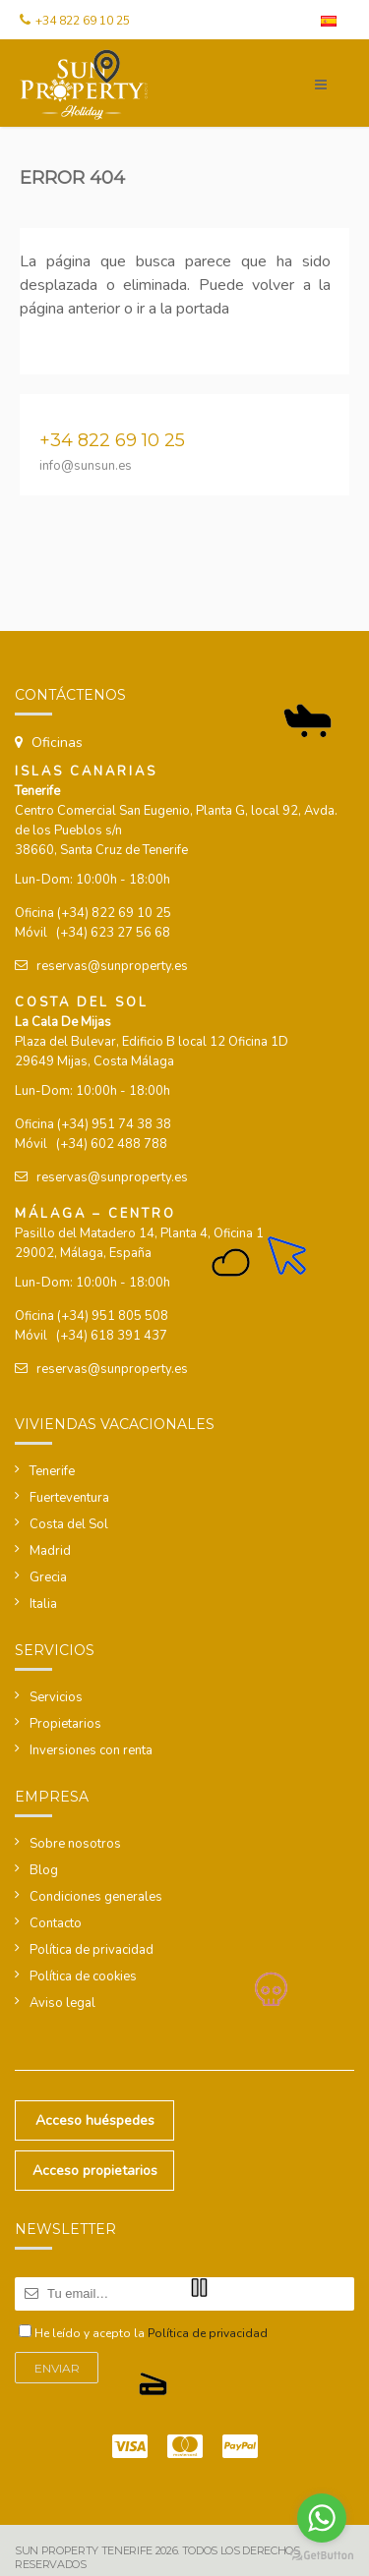 This screenshot has height=2576, width=369. I want to click on indicates dangerous or harmful content, so click(271, 1989).